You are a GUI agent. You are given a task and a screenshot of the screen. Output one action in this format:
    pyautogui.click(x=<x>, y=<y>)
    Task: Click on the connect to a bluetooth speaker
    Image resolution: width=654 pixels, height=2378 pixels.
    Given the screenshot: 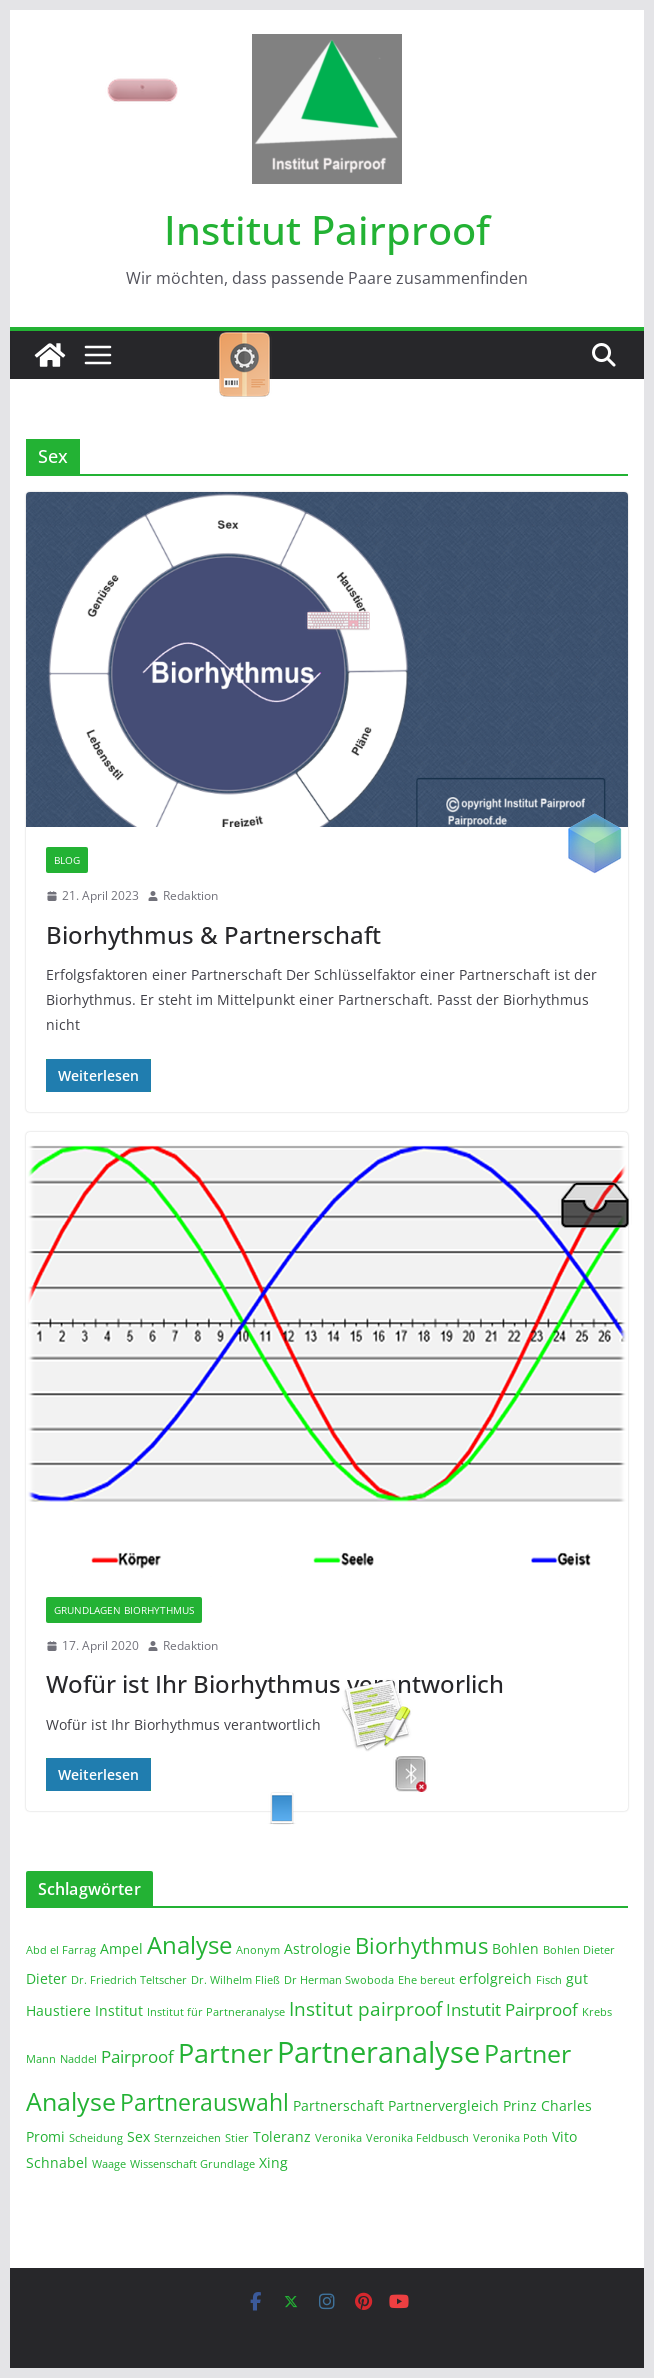 What is the action you would take?
    pyautogui.click(x=142, y=90)
    